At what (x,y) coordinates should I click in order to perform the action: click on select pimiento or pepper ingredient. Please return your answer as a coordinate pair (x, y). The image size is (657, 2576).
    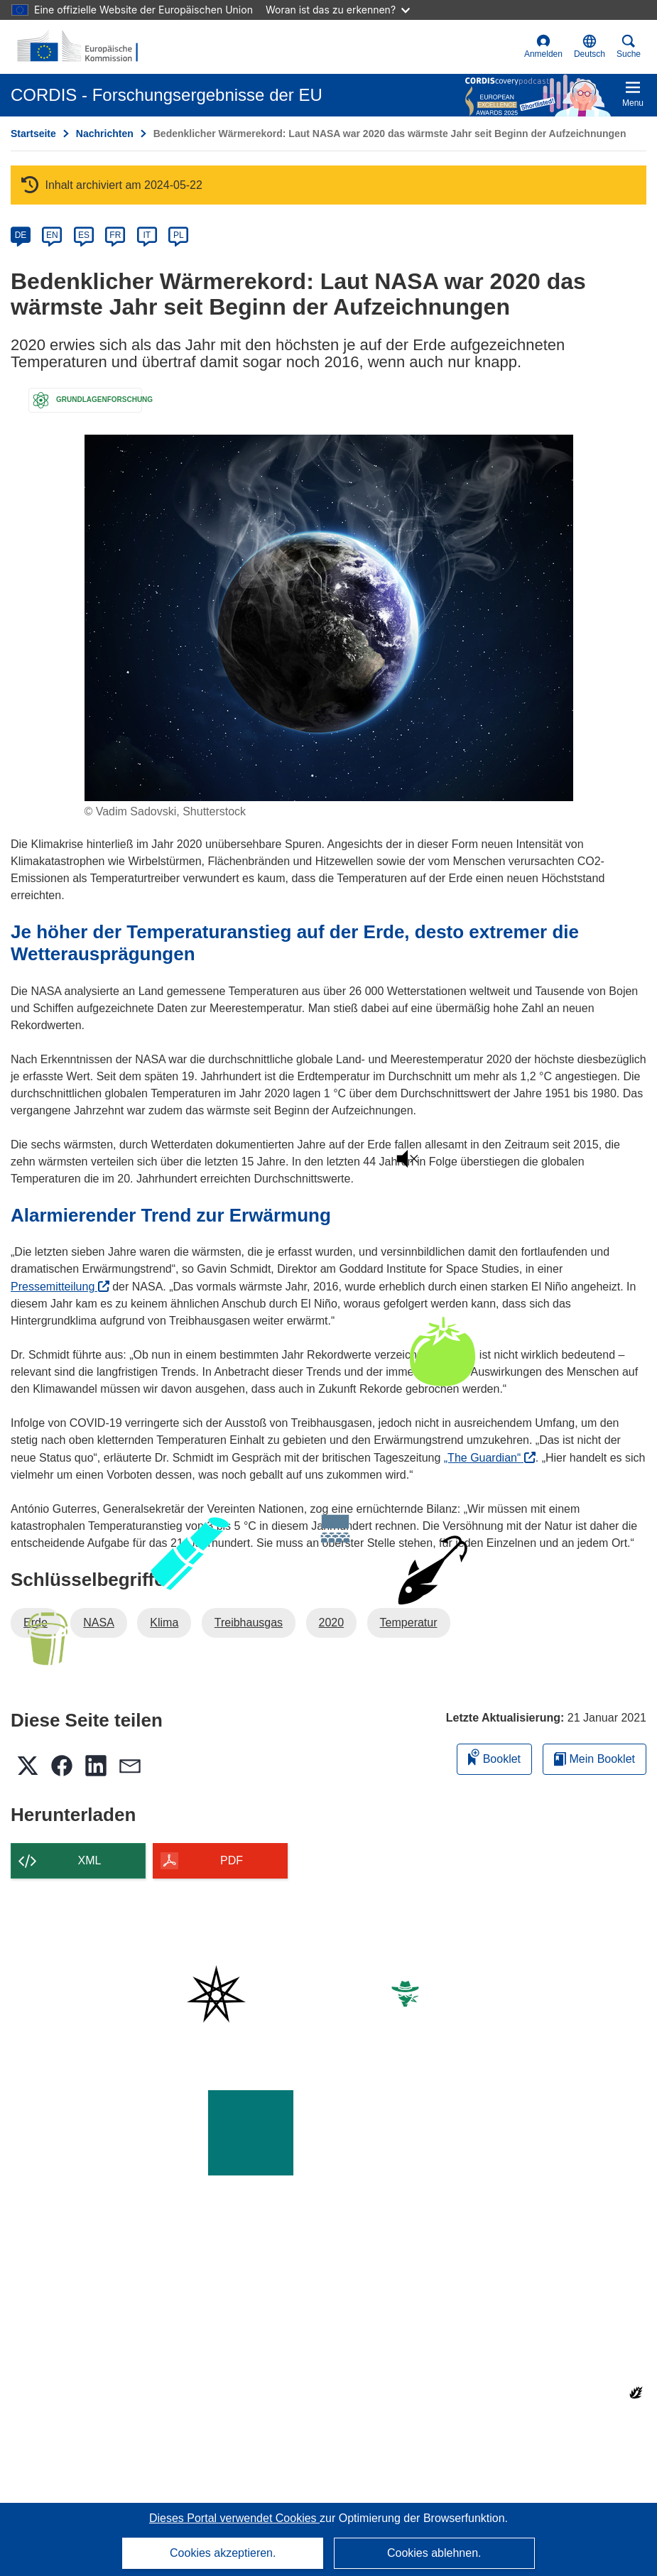
    Looking at the image, I should click on (636, 2392).